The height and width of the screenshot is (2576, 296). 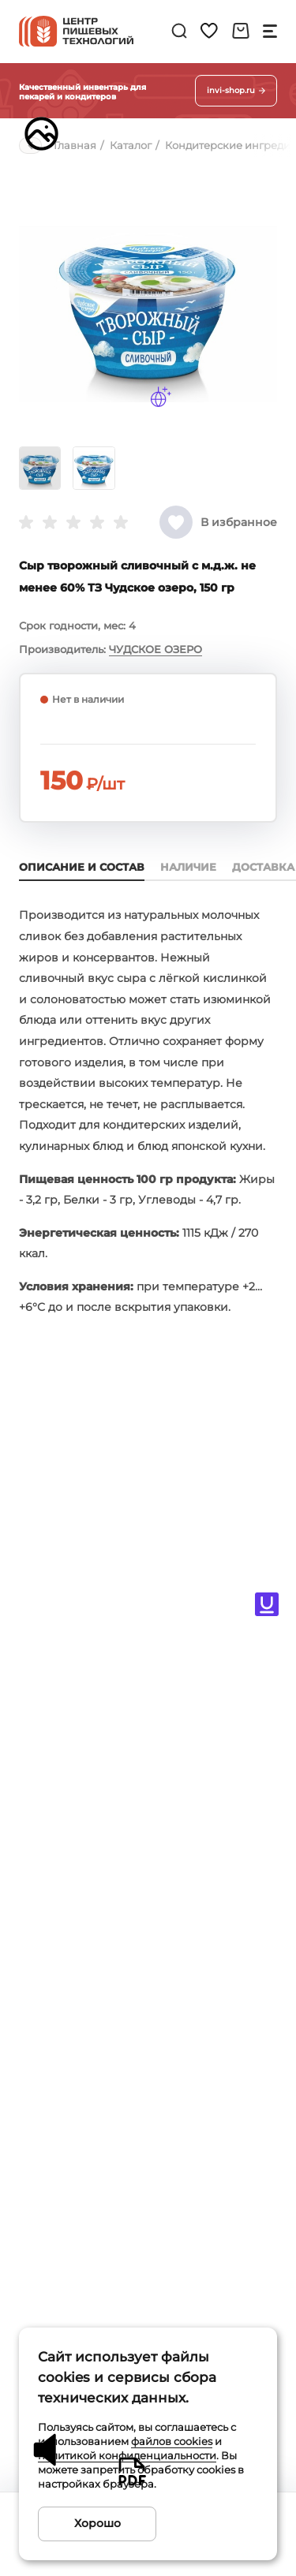 I want to click on speaker with no audio output, so click(x=50, y=2450).